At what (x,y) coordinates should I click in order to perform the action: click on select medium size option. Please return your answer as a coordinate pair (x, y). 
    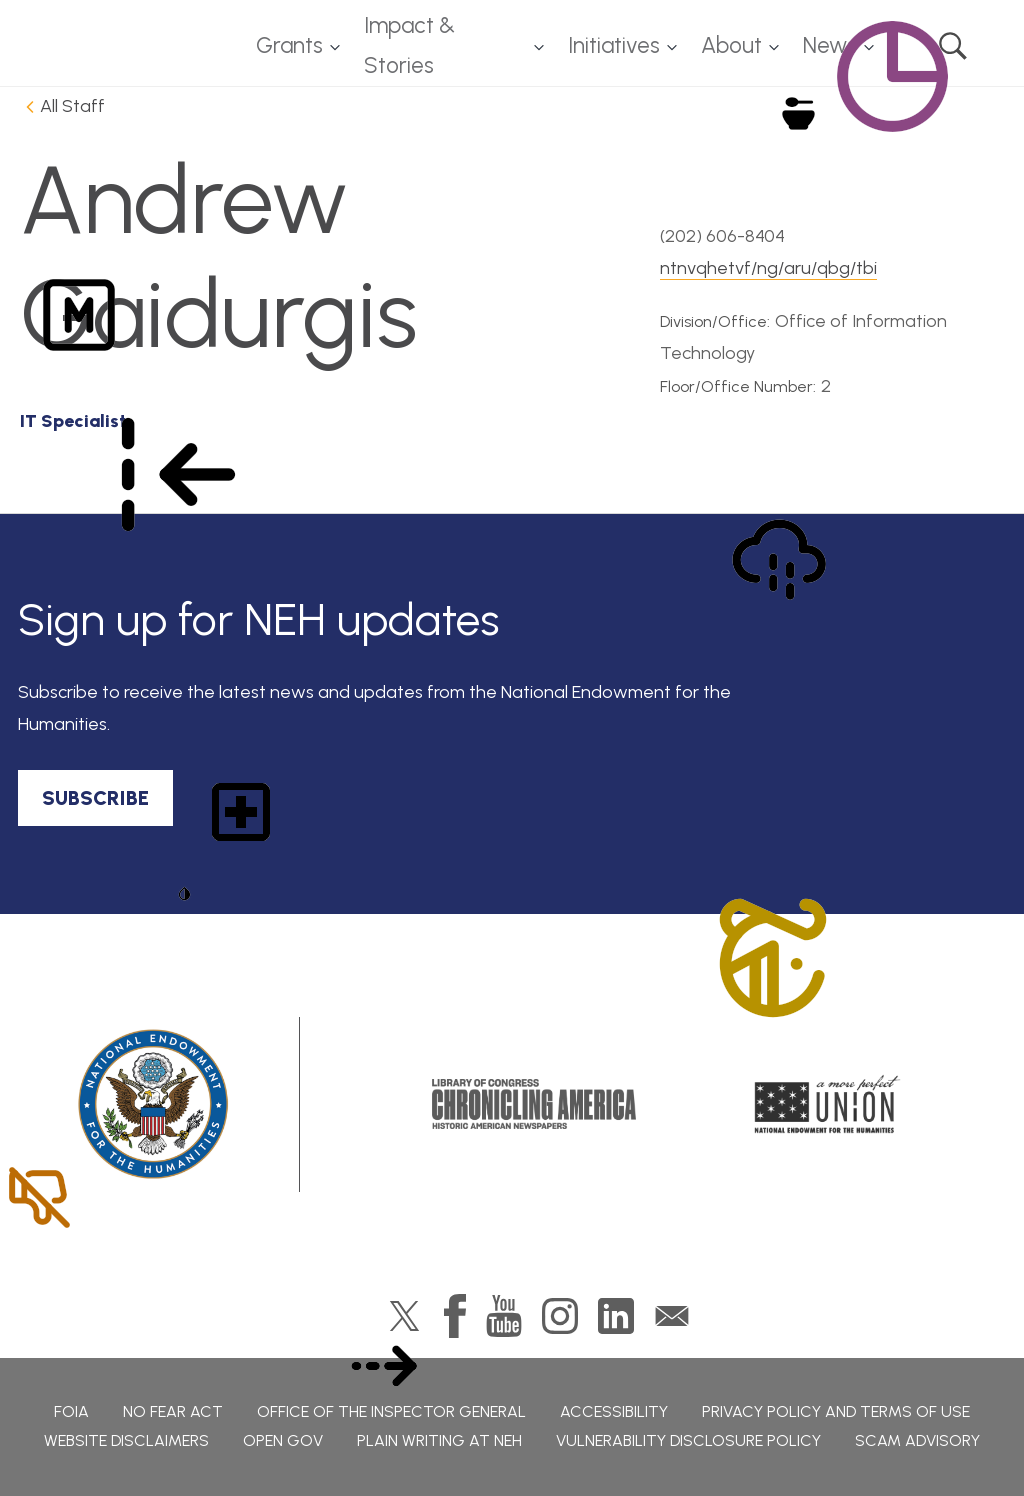
    Looking at the image, I should click on (79, 315).